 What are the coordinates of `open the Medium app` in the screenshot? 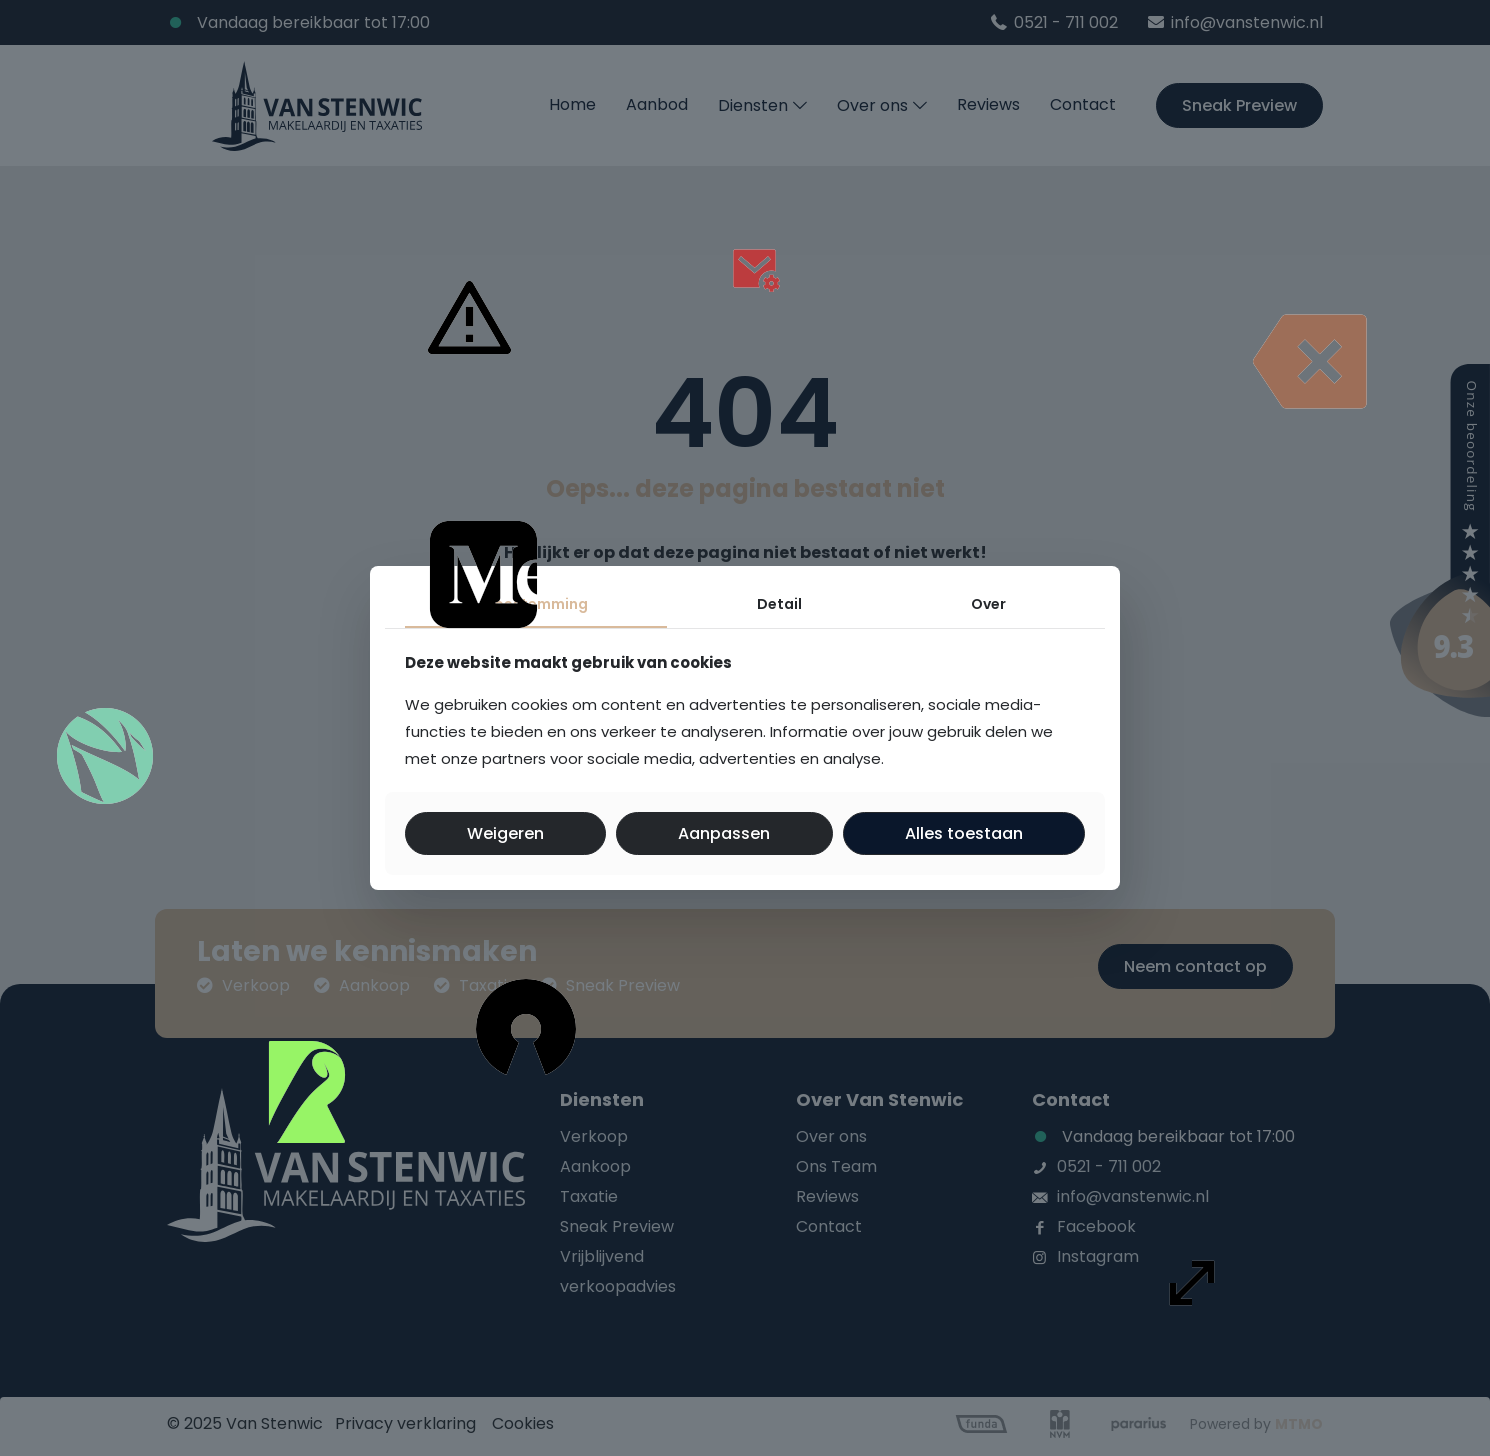 It's located at (483, 574).